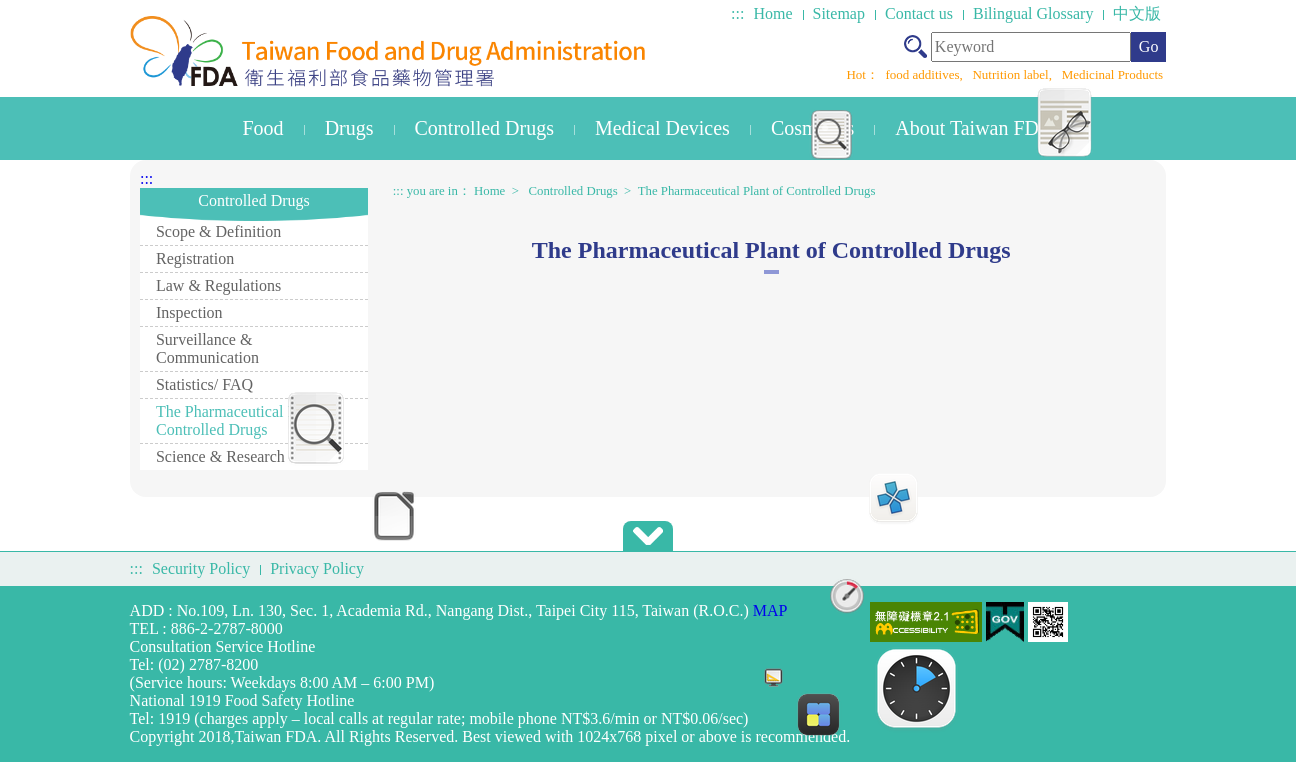 The width and height of the screenshot is (1296, 762). I want to click on launch swell foop puzzle game, so click(818, 714).